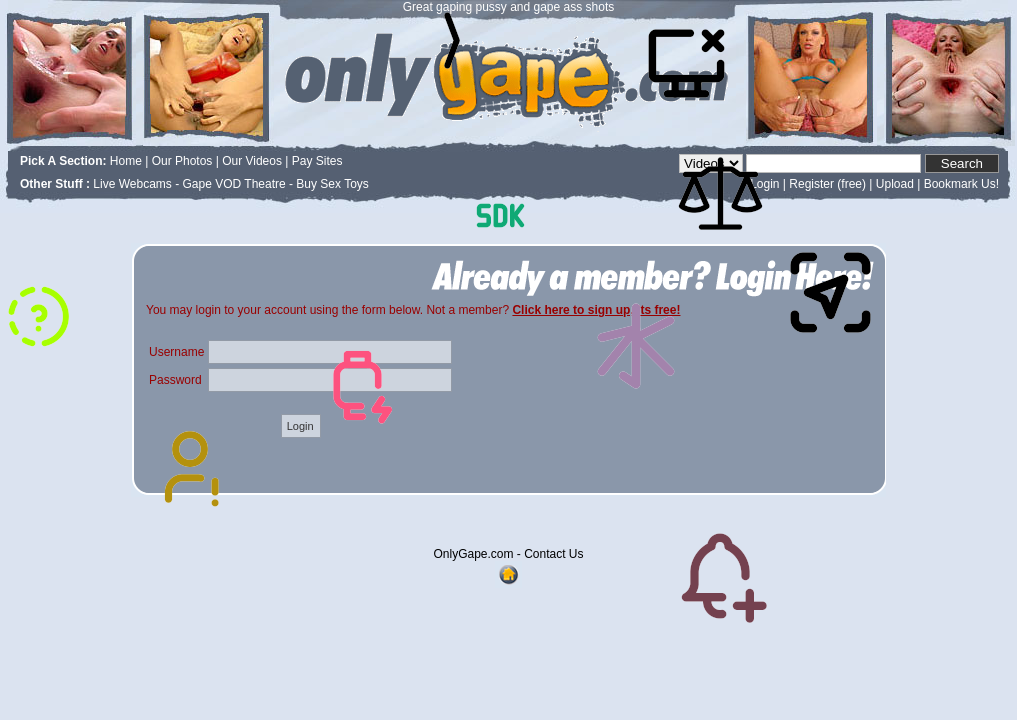  I want to click on view license or legal information, so click(720, 193).